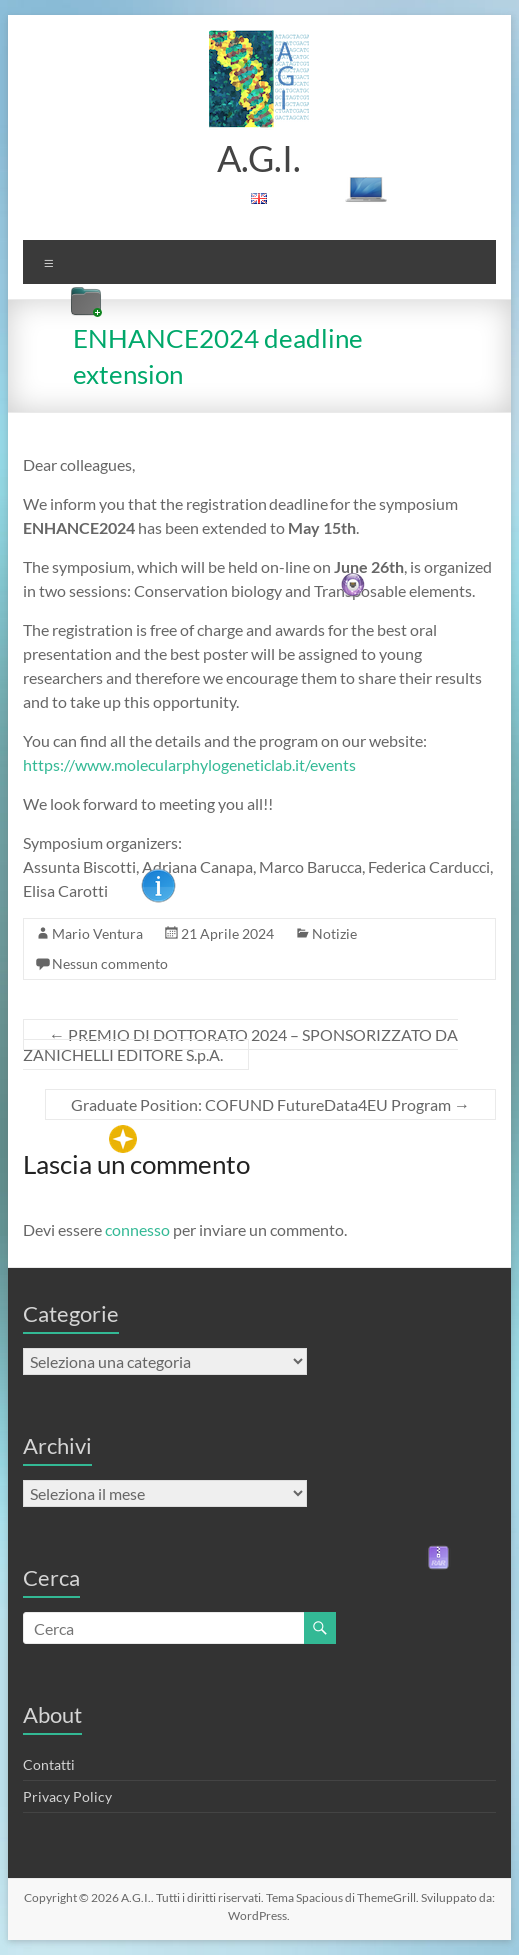 The image size is (519, 1955). What do you see at coordinates (123, 1139) in the screenshot?
I see `mark a bluetooth device as trusted` at bounding box center [123, 1139].